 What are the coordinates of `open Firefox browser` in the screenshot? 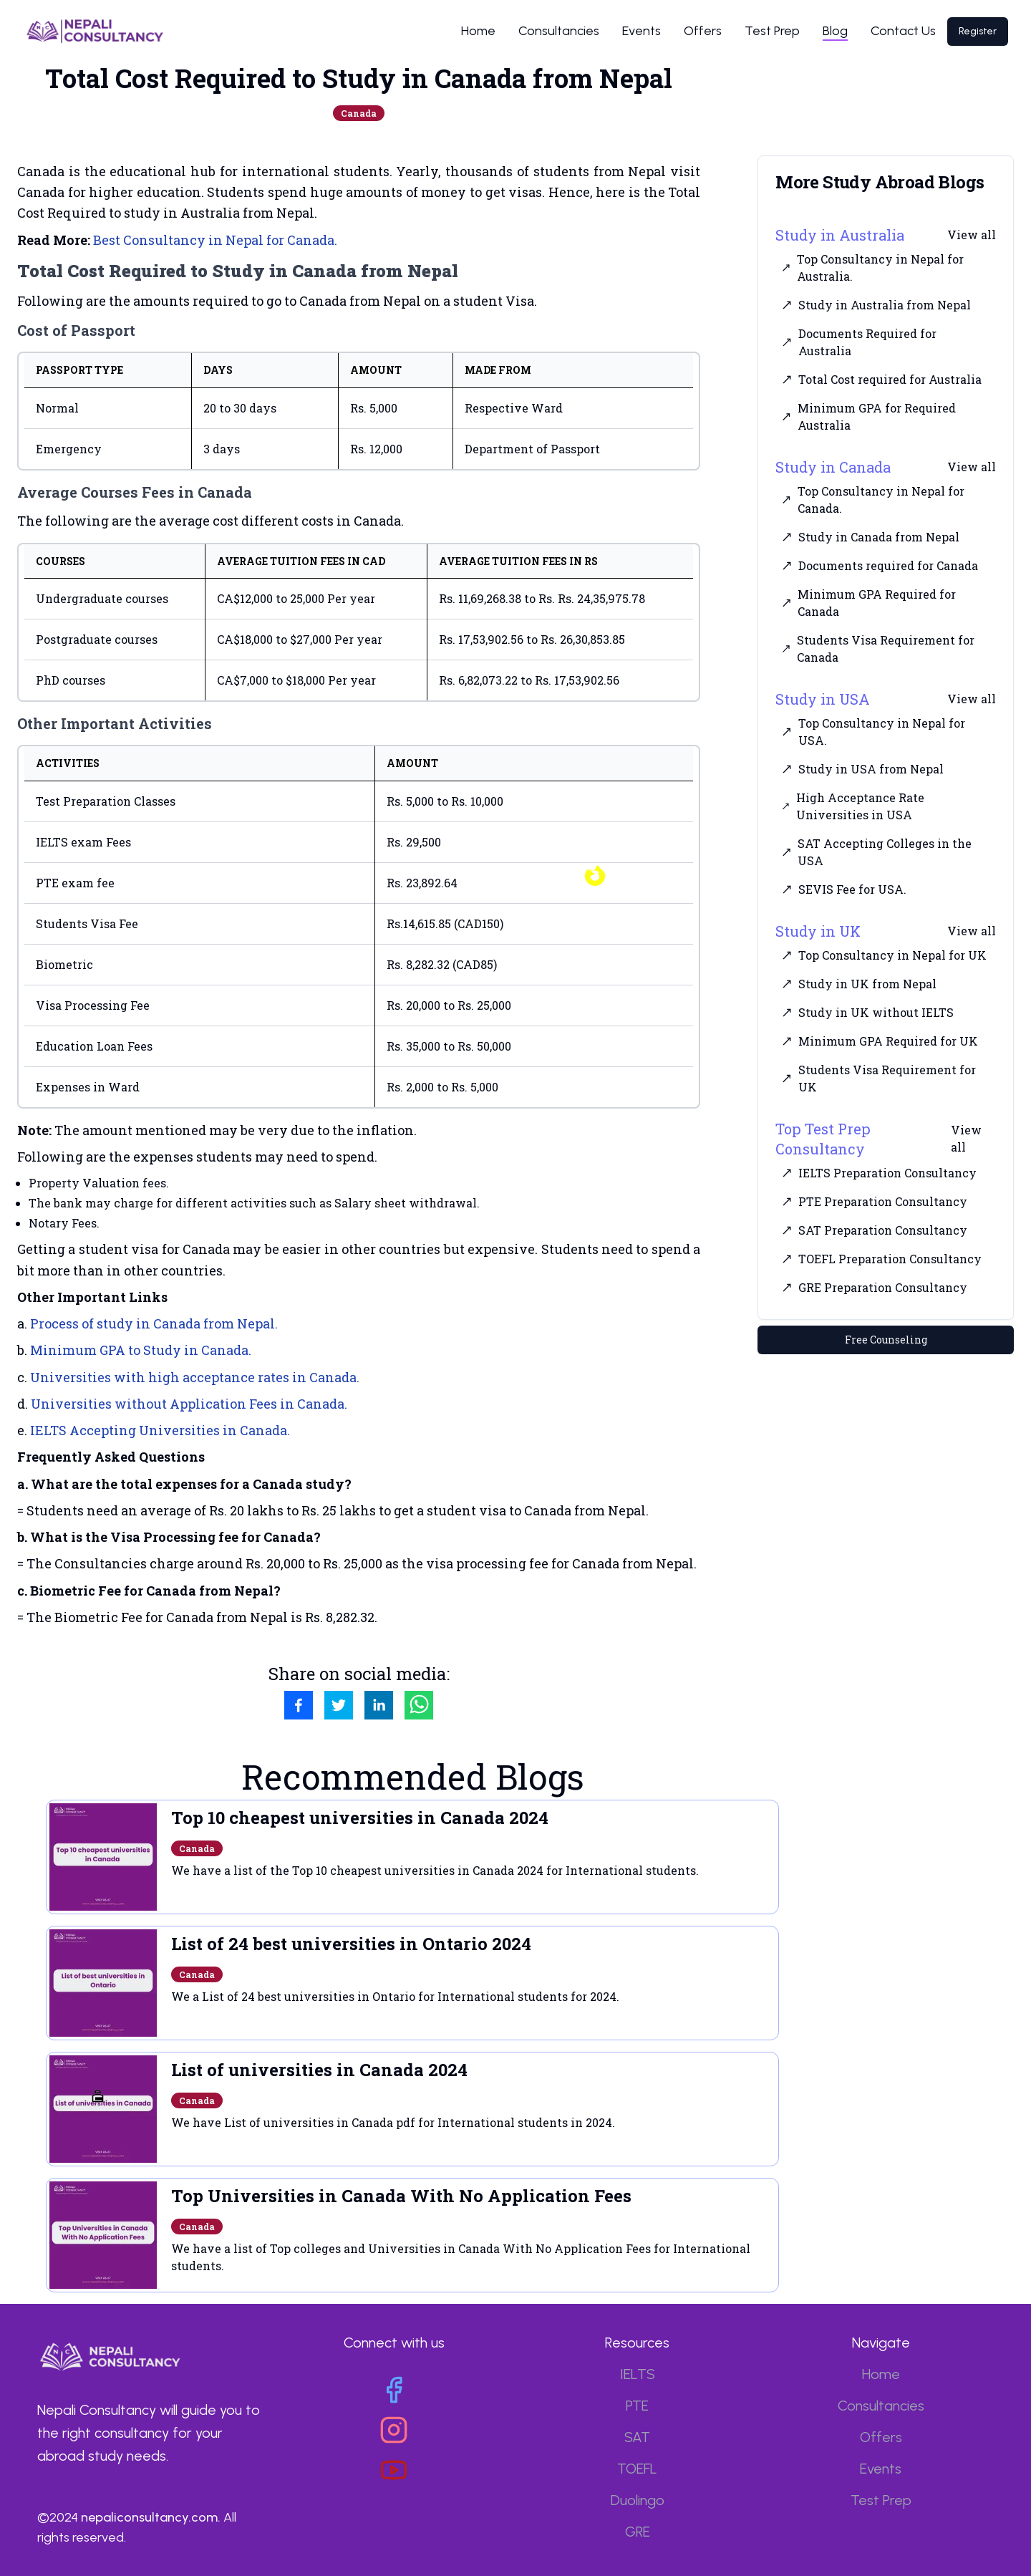 It's located at (595, 876).